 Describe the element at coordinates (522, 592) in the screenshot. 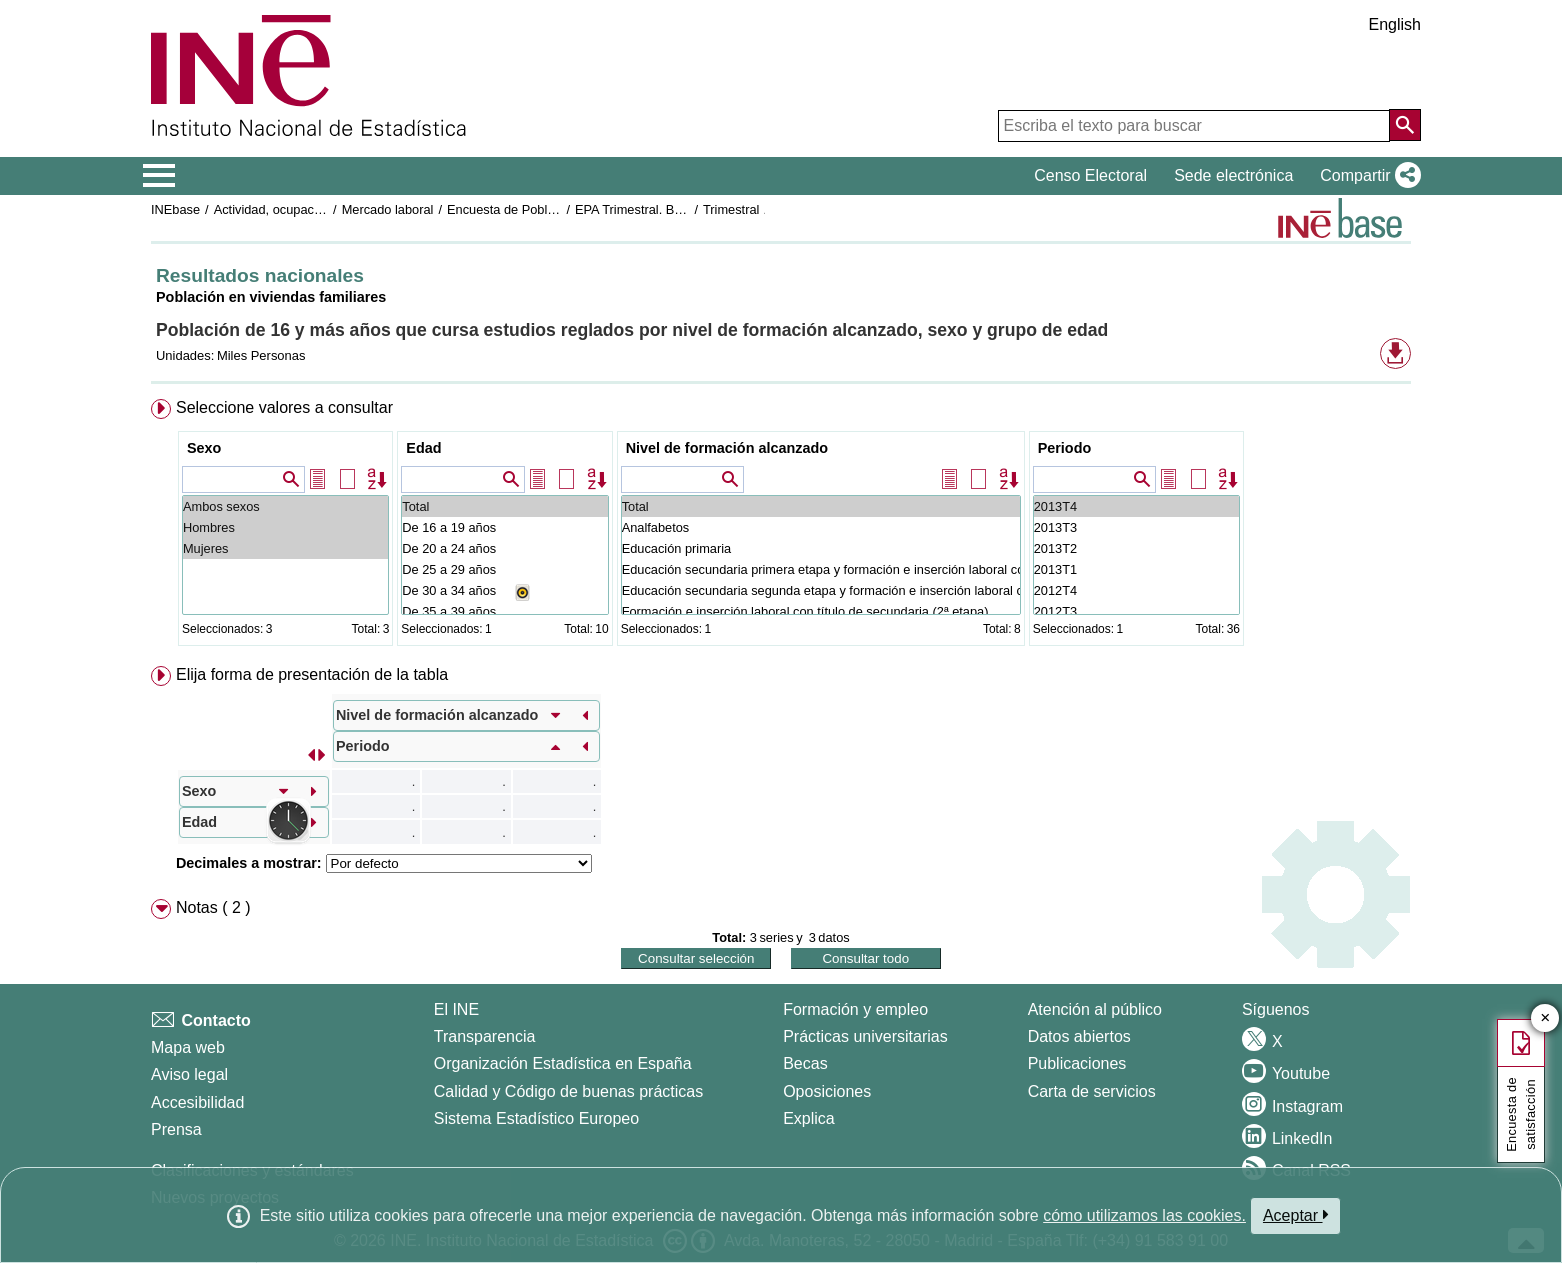

I see `open rhythmbox music player` at that location.